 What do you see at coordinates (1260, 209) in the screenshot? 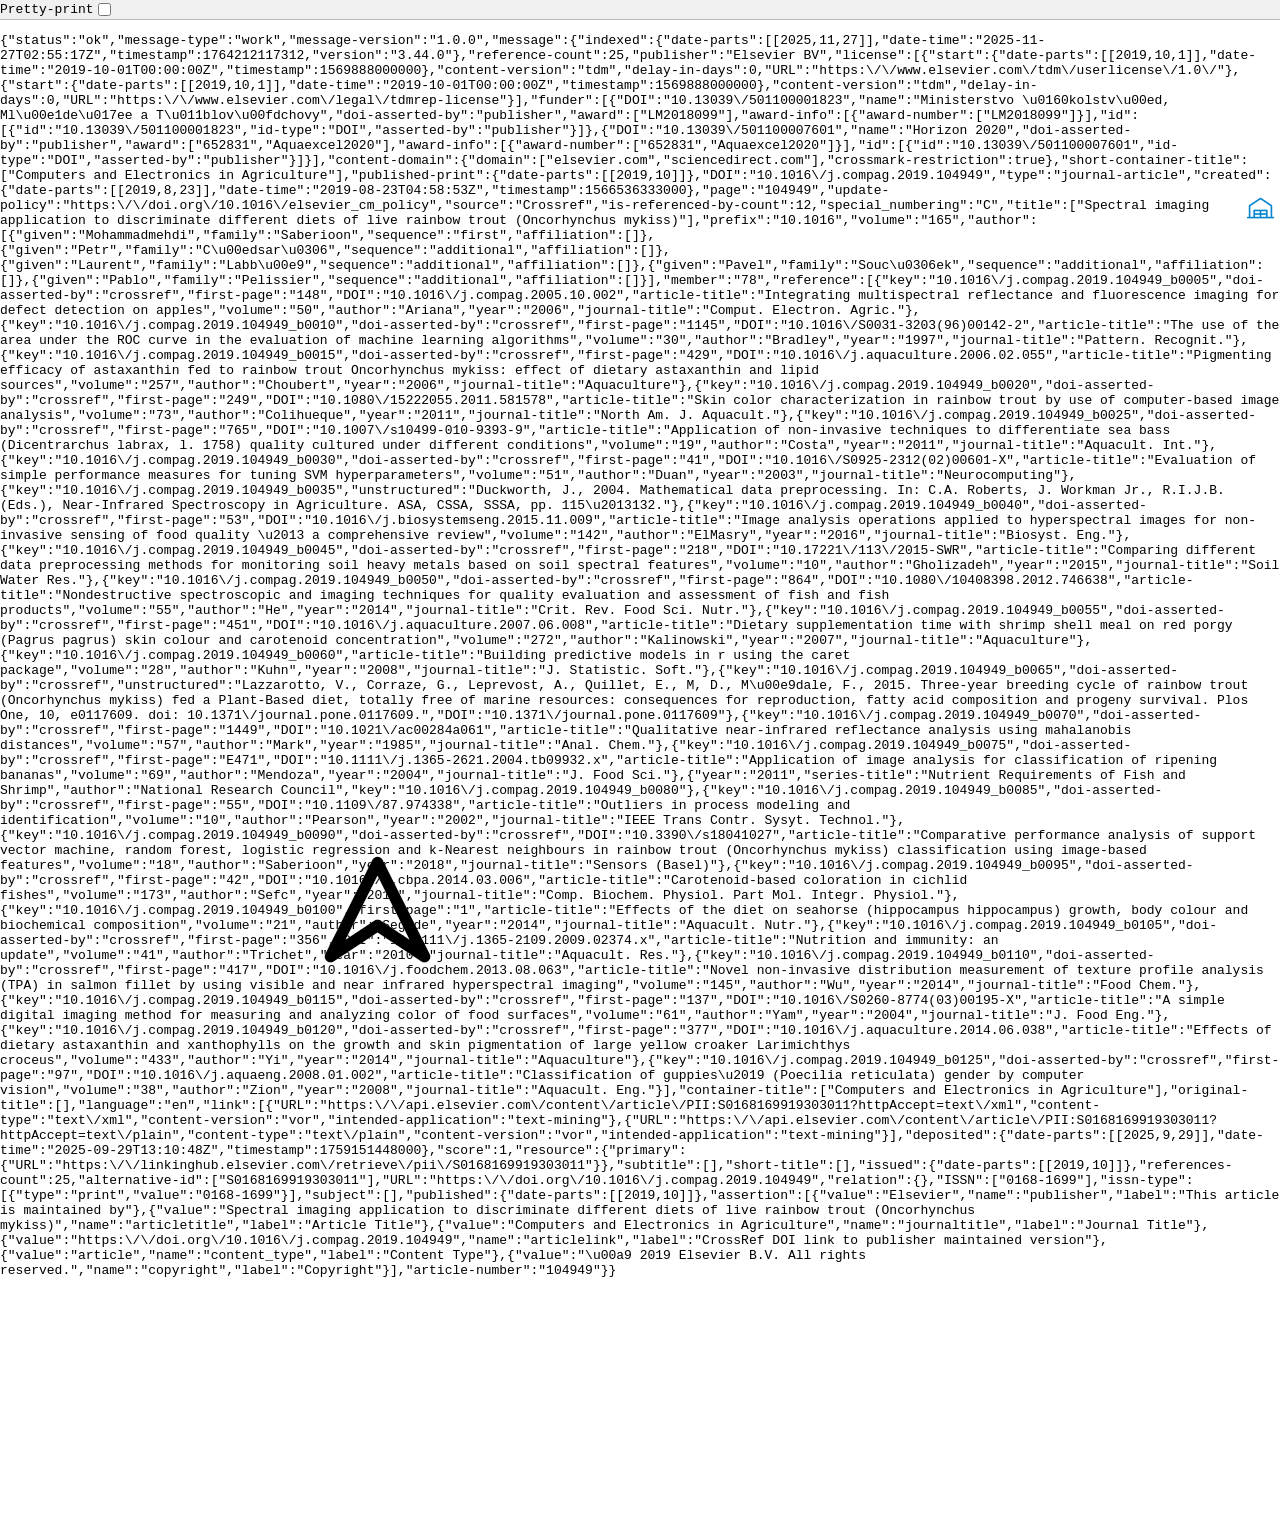
I see `access garage or parking controls` at bounding box center [1260, 209].